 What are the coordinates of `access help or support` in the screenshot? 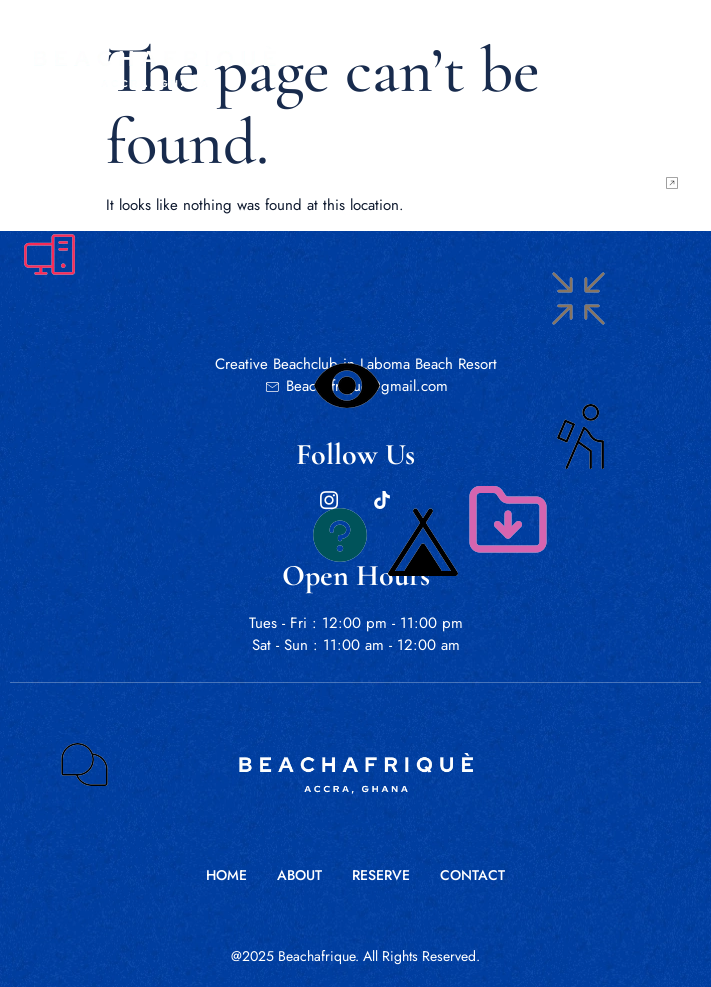 It's located at (340, 535).